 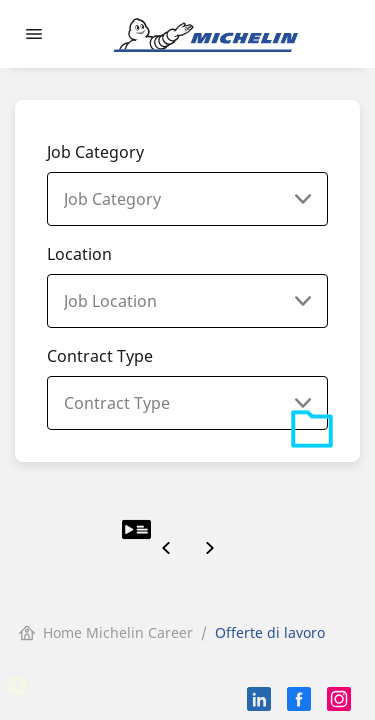 What do you see at coordinates (312, 429) in the screenshot?
I see `open folder to view files` at bounding box center [312, 429].